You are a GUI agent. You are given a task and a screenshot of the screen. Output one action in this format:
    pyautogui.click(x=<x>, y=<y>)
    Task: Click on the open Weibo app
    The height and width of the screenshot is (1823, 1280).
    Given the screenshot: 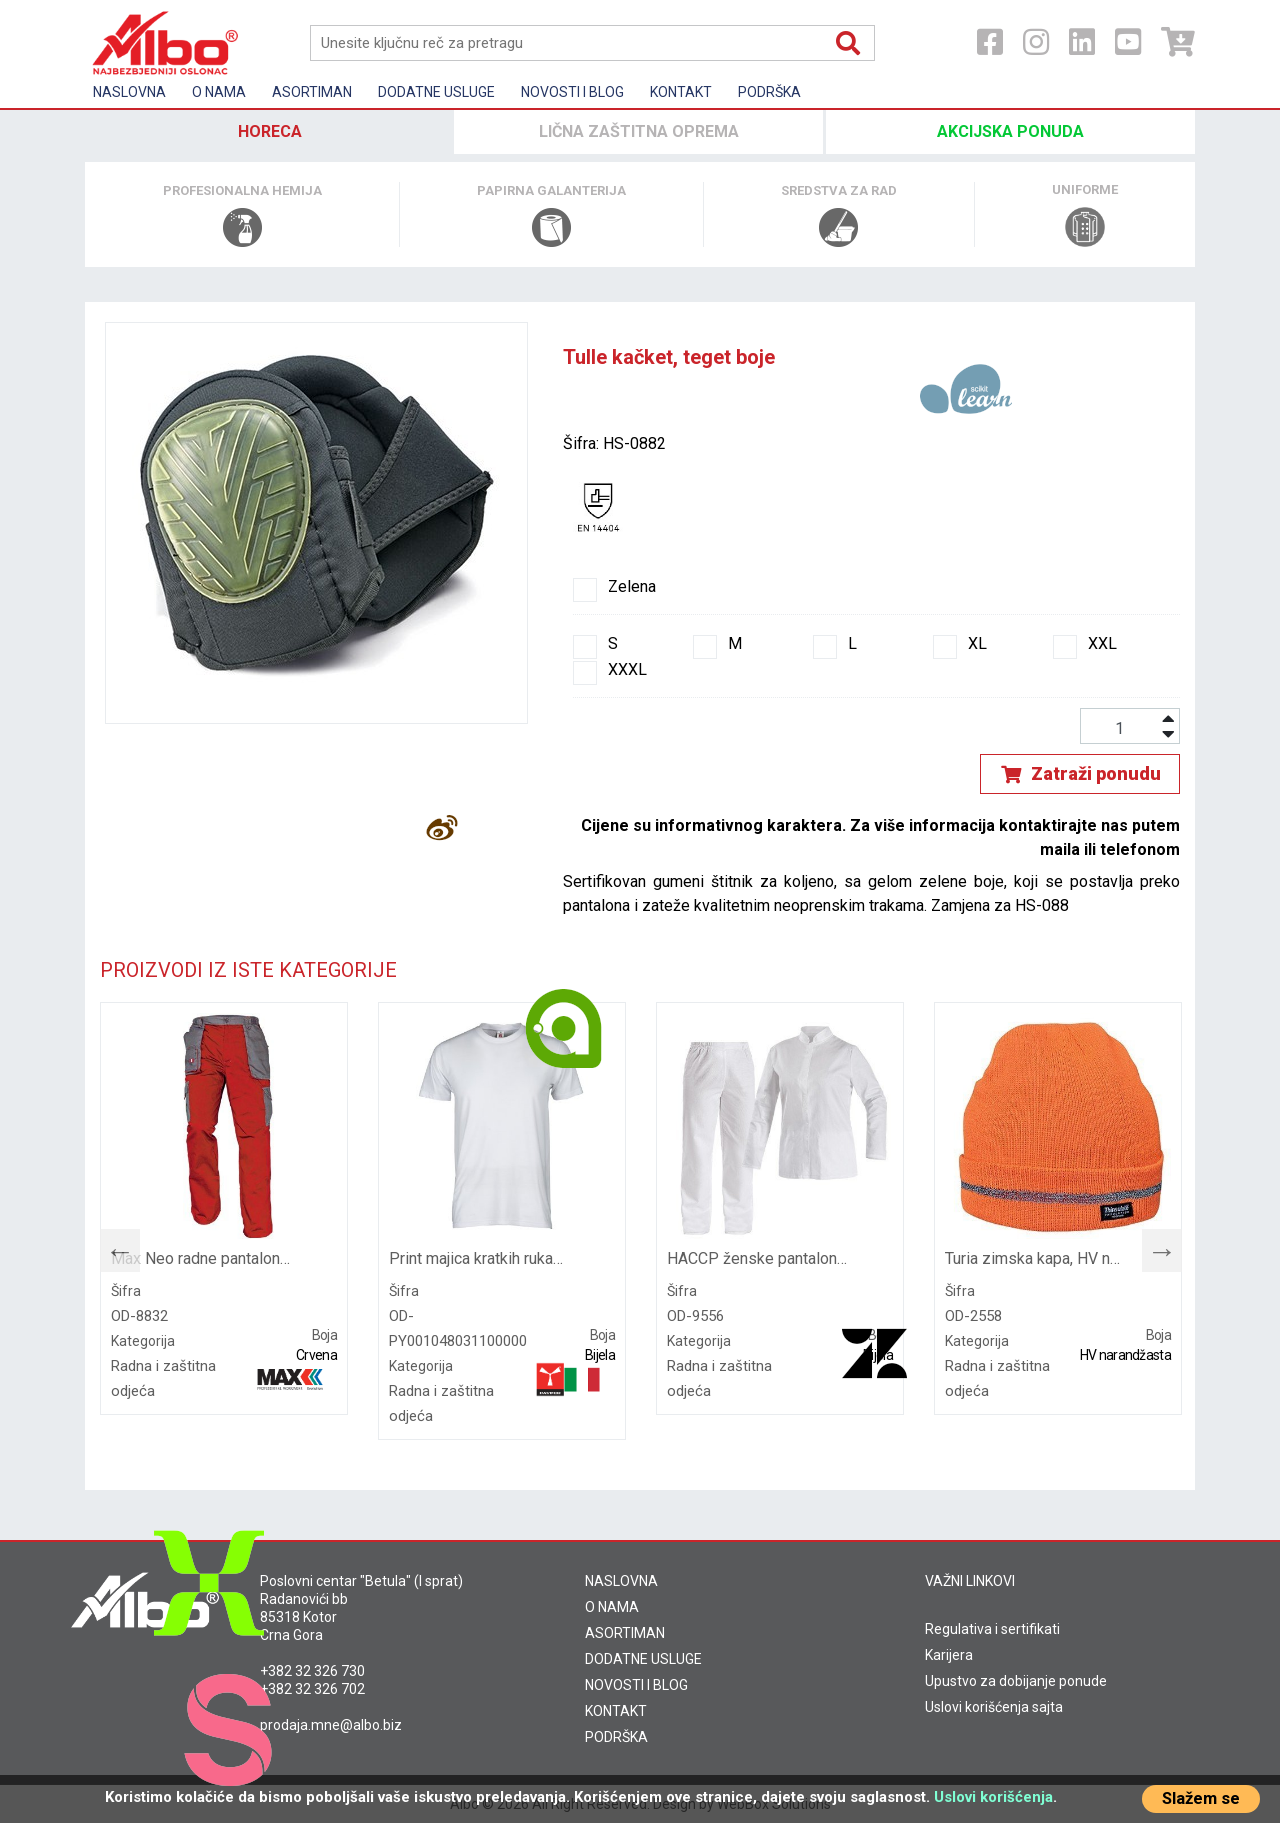 What is the action you would take?
    pyautogui.click(x=442, y=828)
    